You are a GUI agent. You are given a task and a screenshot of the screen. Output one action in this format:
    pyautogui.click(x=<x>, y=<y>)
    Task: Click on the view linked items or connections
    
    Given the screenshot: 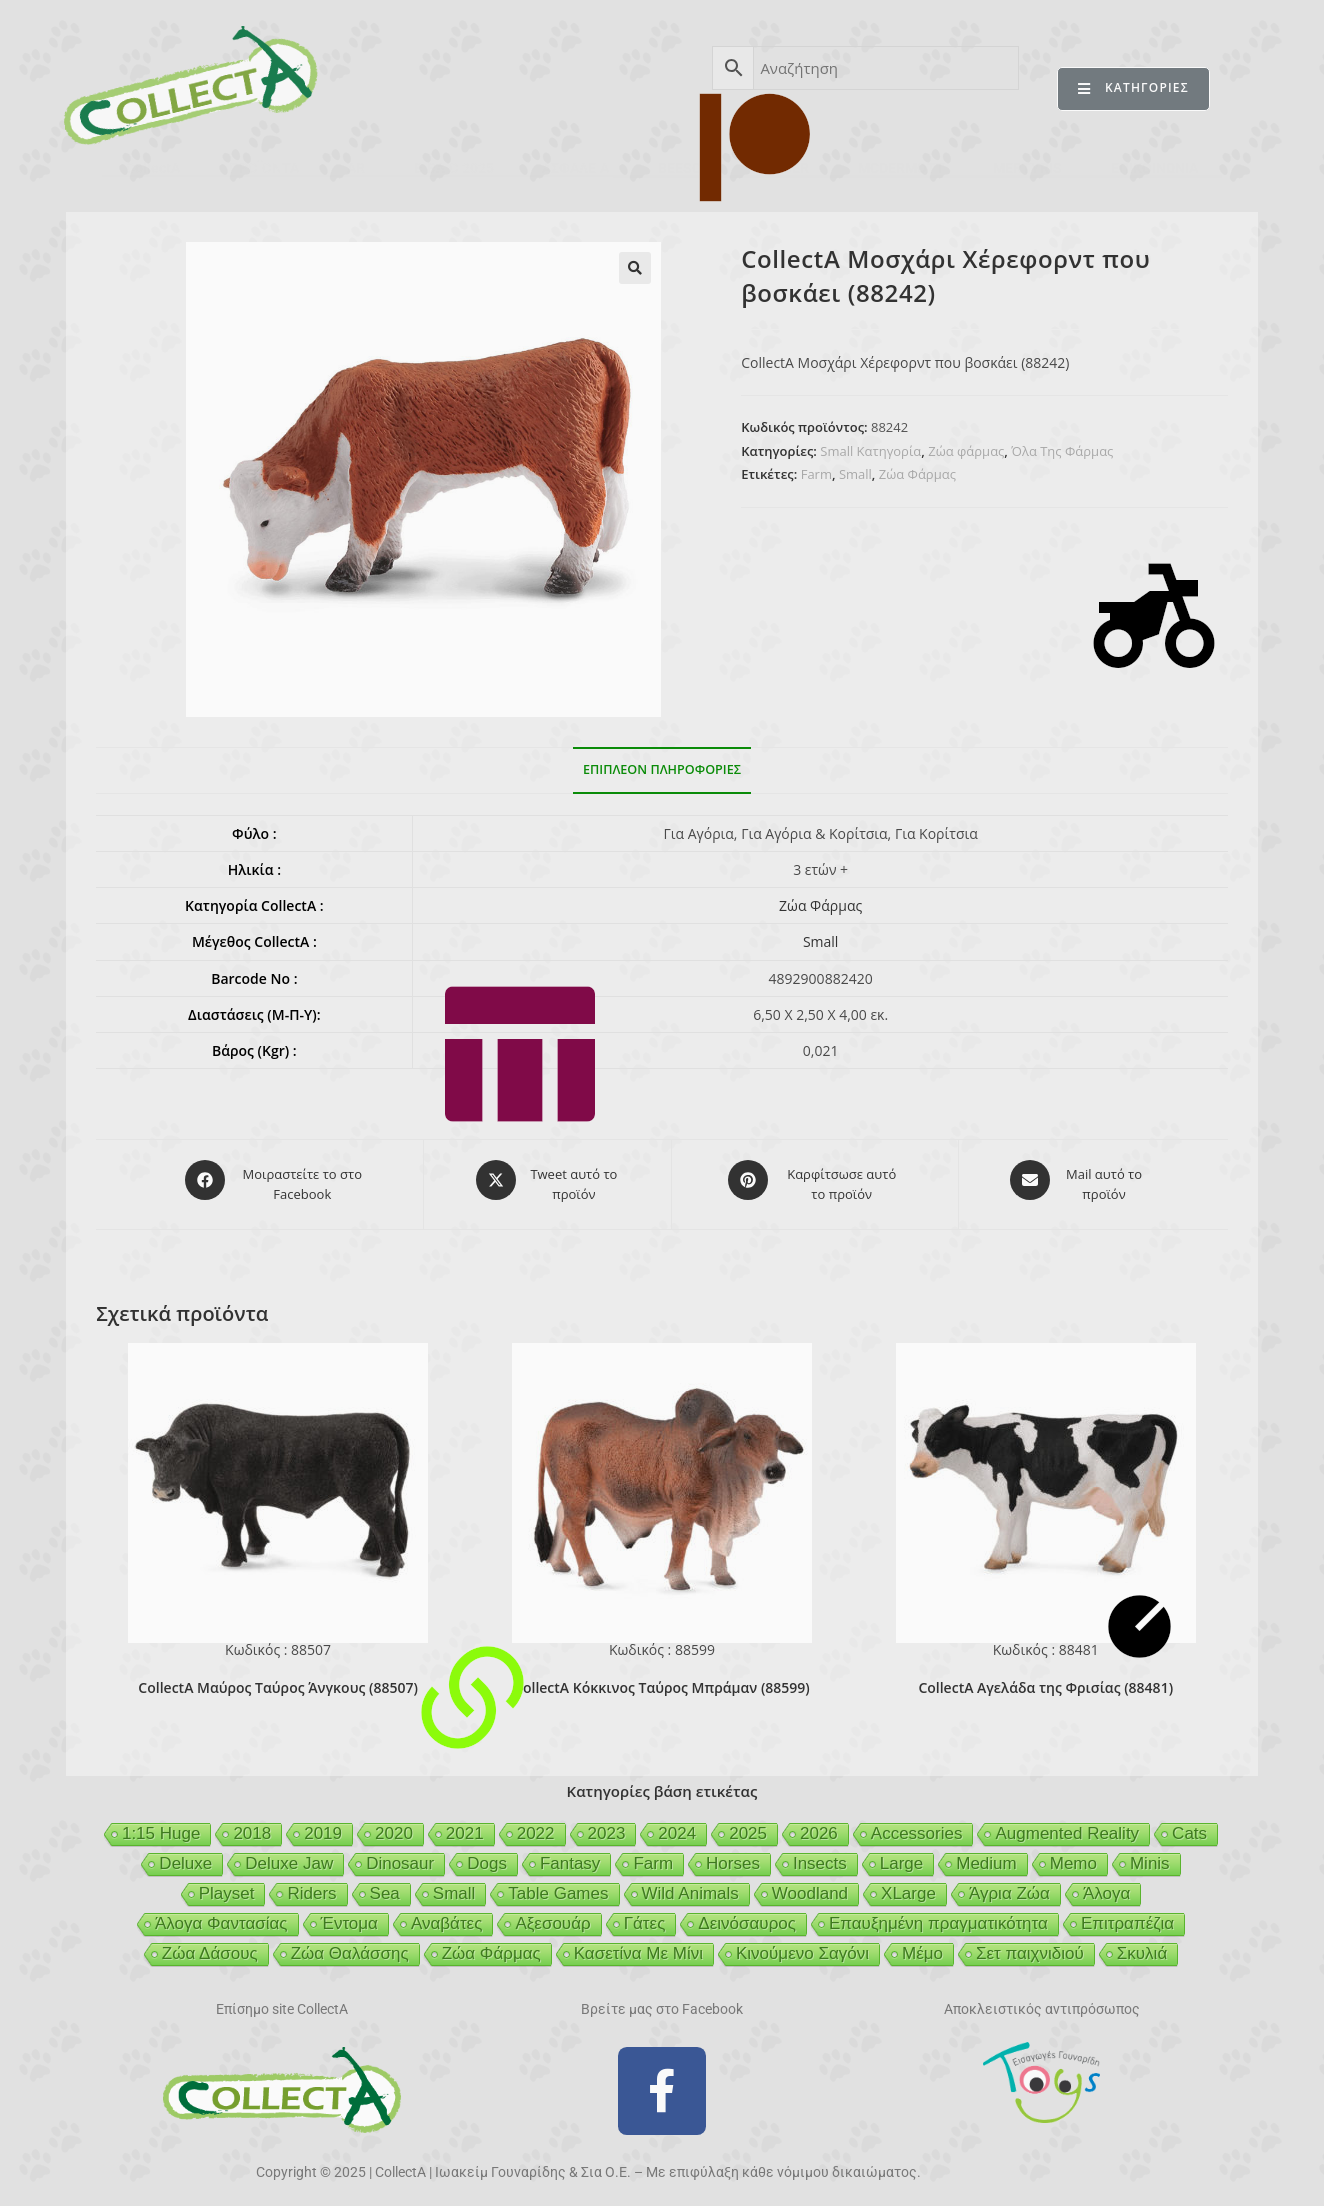 What is the action you would take?
    pyautogui.click(x=472, y=1697)
    